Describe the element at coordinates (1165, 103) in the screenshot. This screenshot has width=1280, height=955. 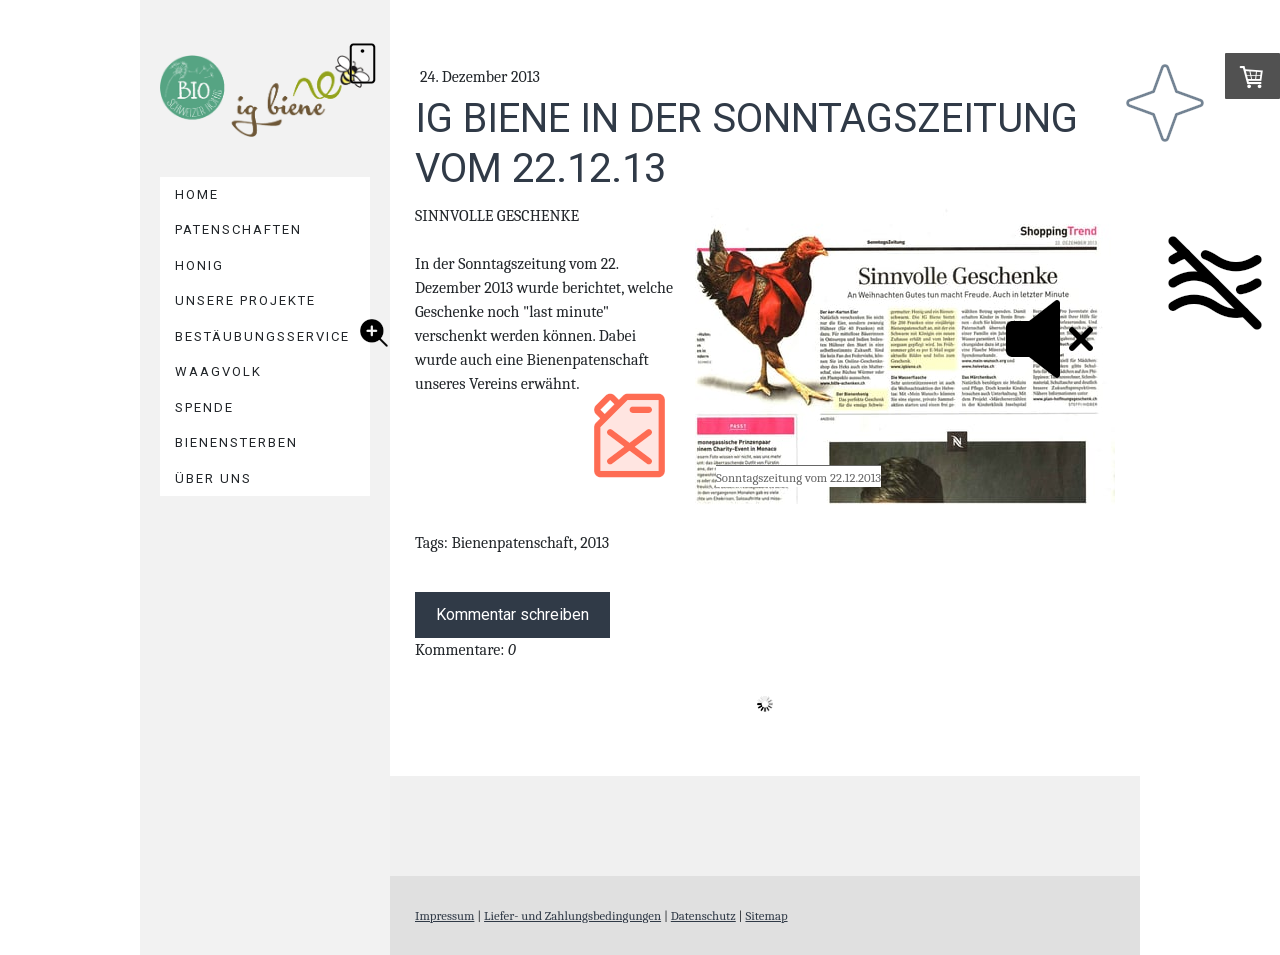
I see `indicates a featured or highlighted item` at that location.